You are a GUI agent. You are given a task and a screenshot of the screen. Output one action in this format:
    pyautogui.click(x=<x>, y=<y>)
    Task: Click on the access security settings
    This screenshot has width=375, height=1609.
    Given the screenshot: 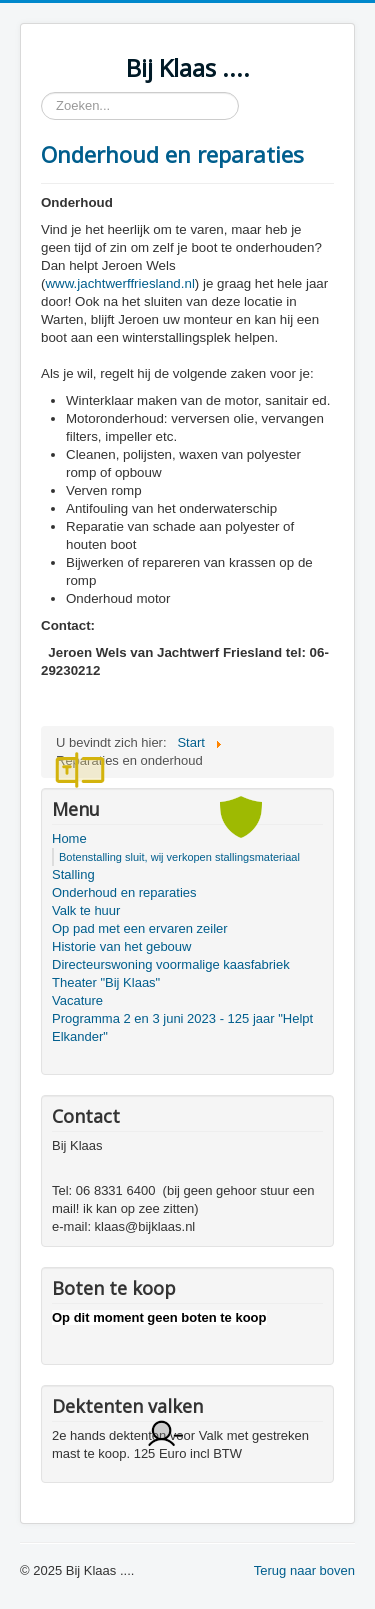 What is the action you would take?
    pyautogui.click(x=241, y=817)
    